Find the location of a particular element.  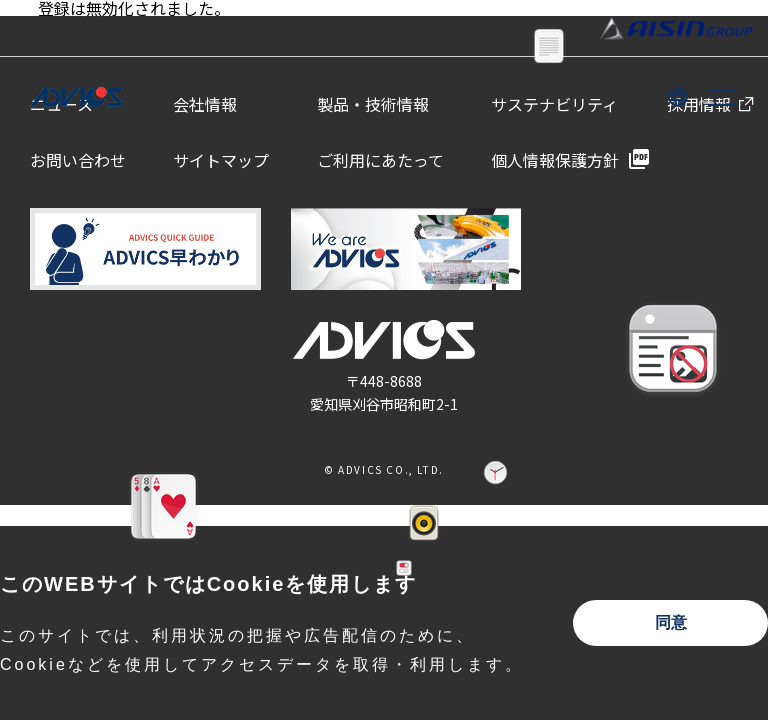

open solitaire card game is located at coordinates (163, 506).